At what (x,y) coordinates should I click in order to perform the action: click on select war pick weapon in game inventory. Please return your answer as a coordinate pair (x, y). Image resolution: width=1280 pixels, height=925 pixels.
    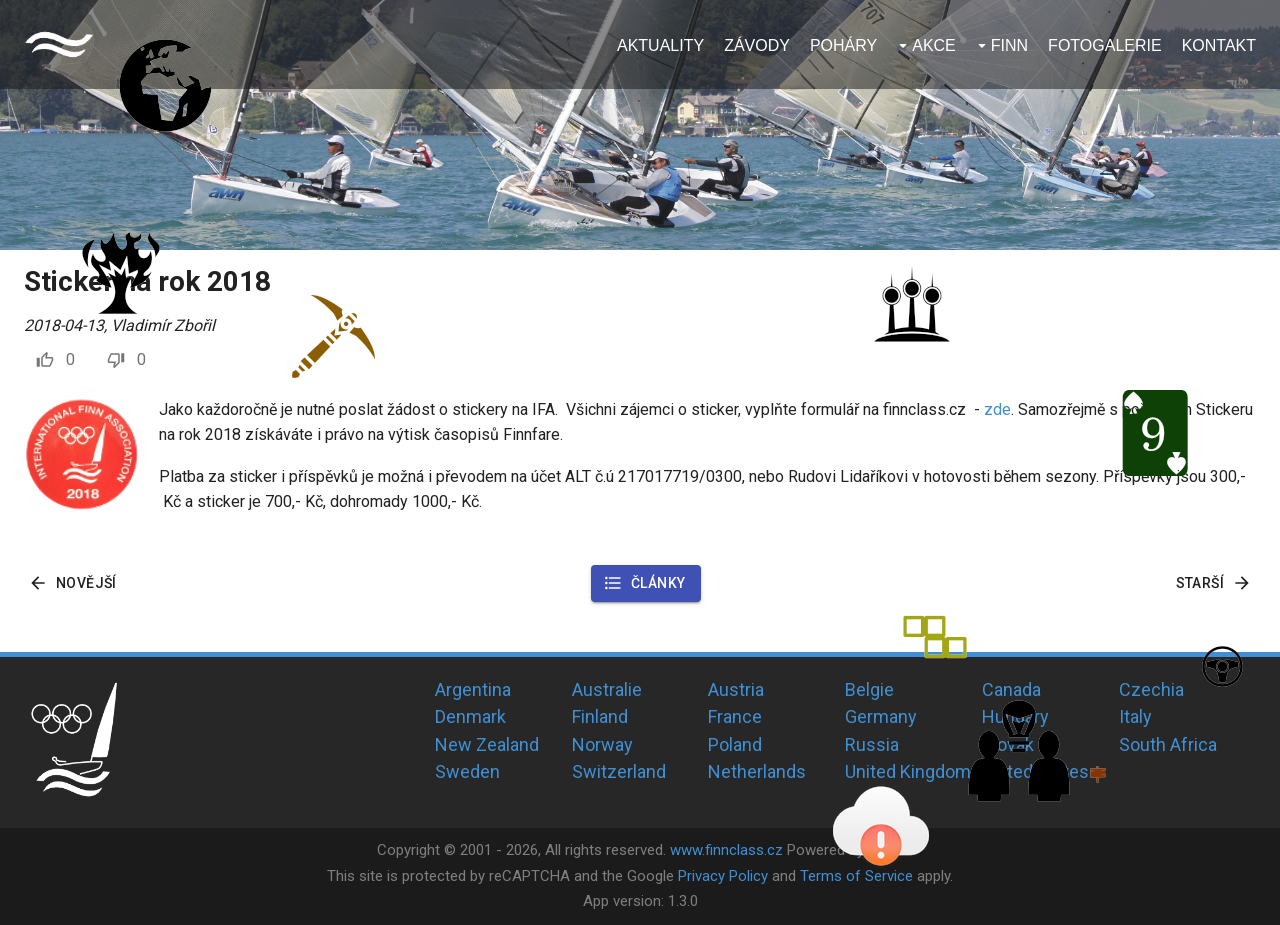
    Looking at the image, I should click on (333, 336).